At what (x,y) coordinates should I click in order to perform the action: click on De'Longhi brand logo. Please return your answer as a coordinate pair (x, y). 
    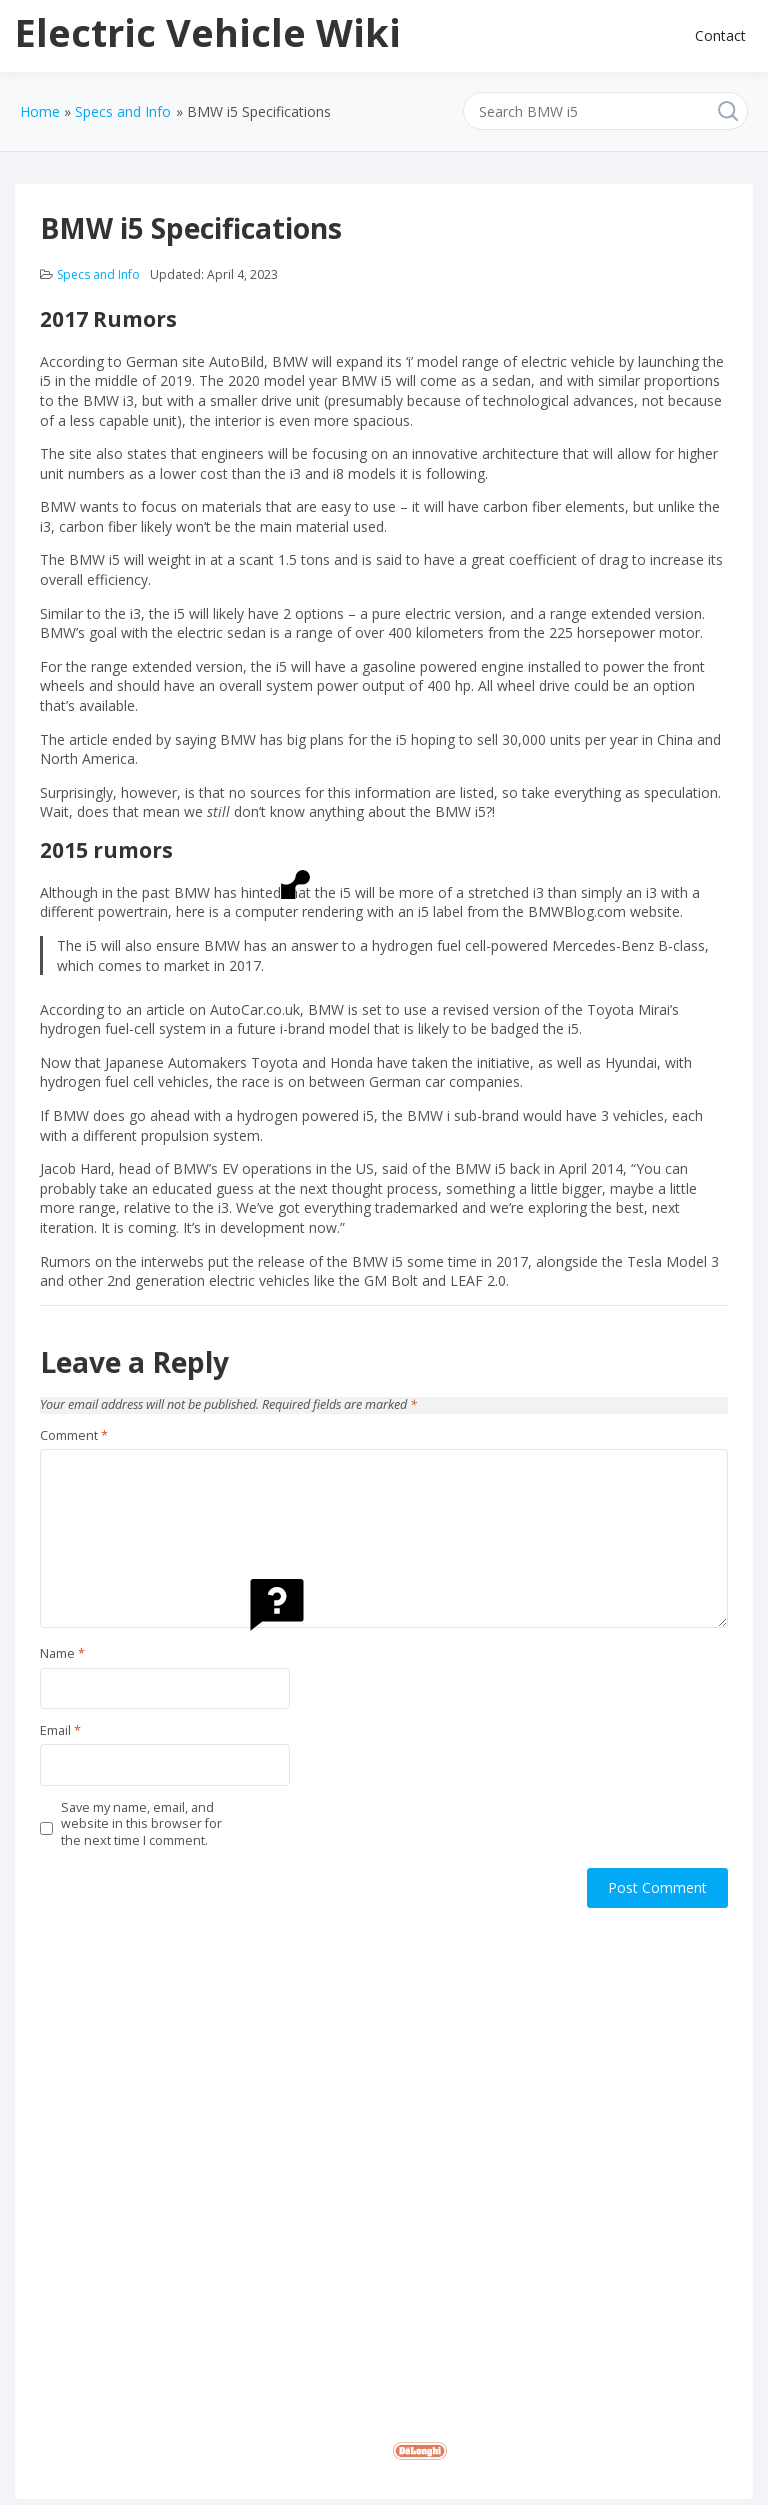
    Looking at the image, I should click on (420, 2451).